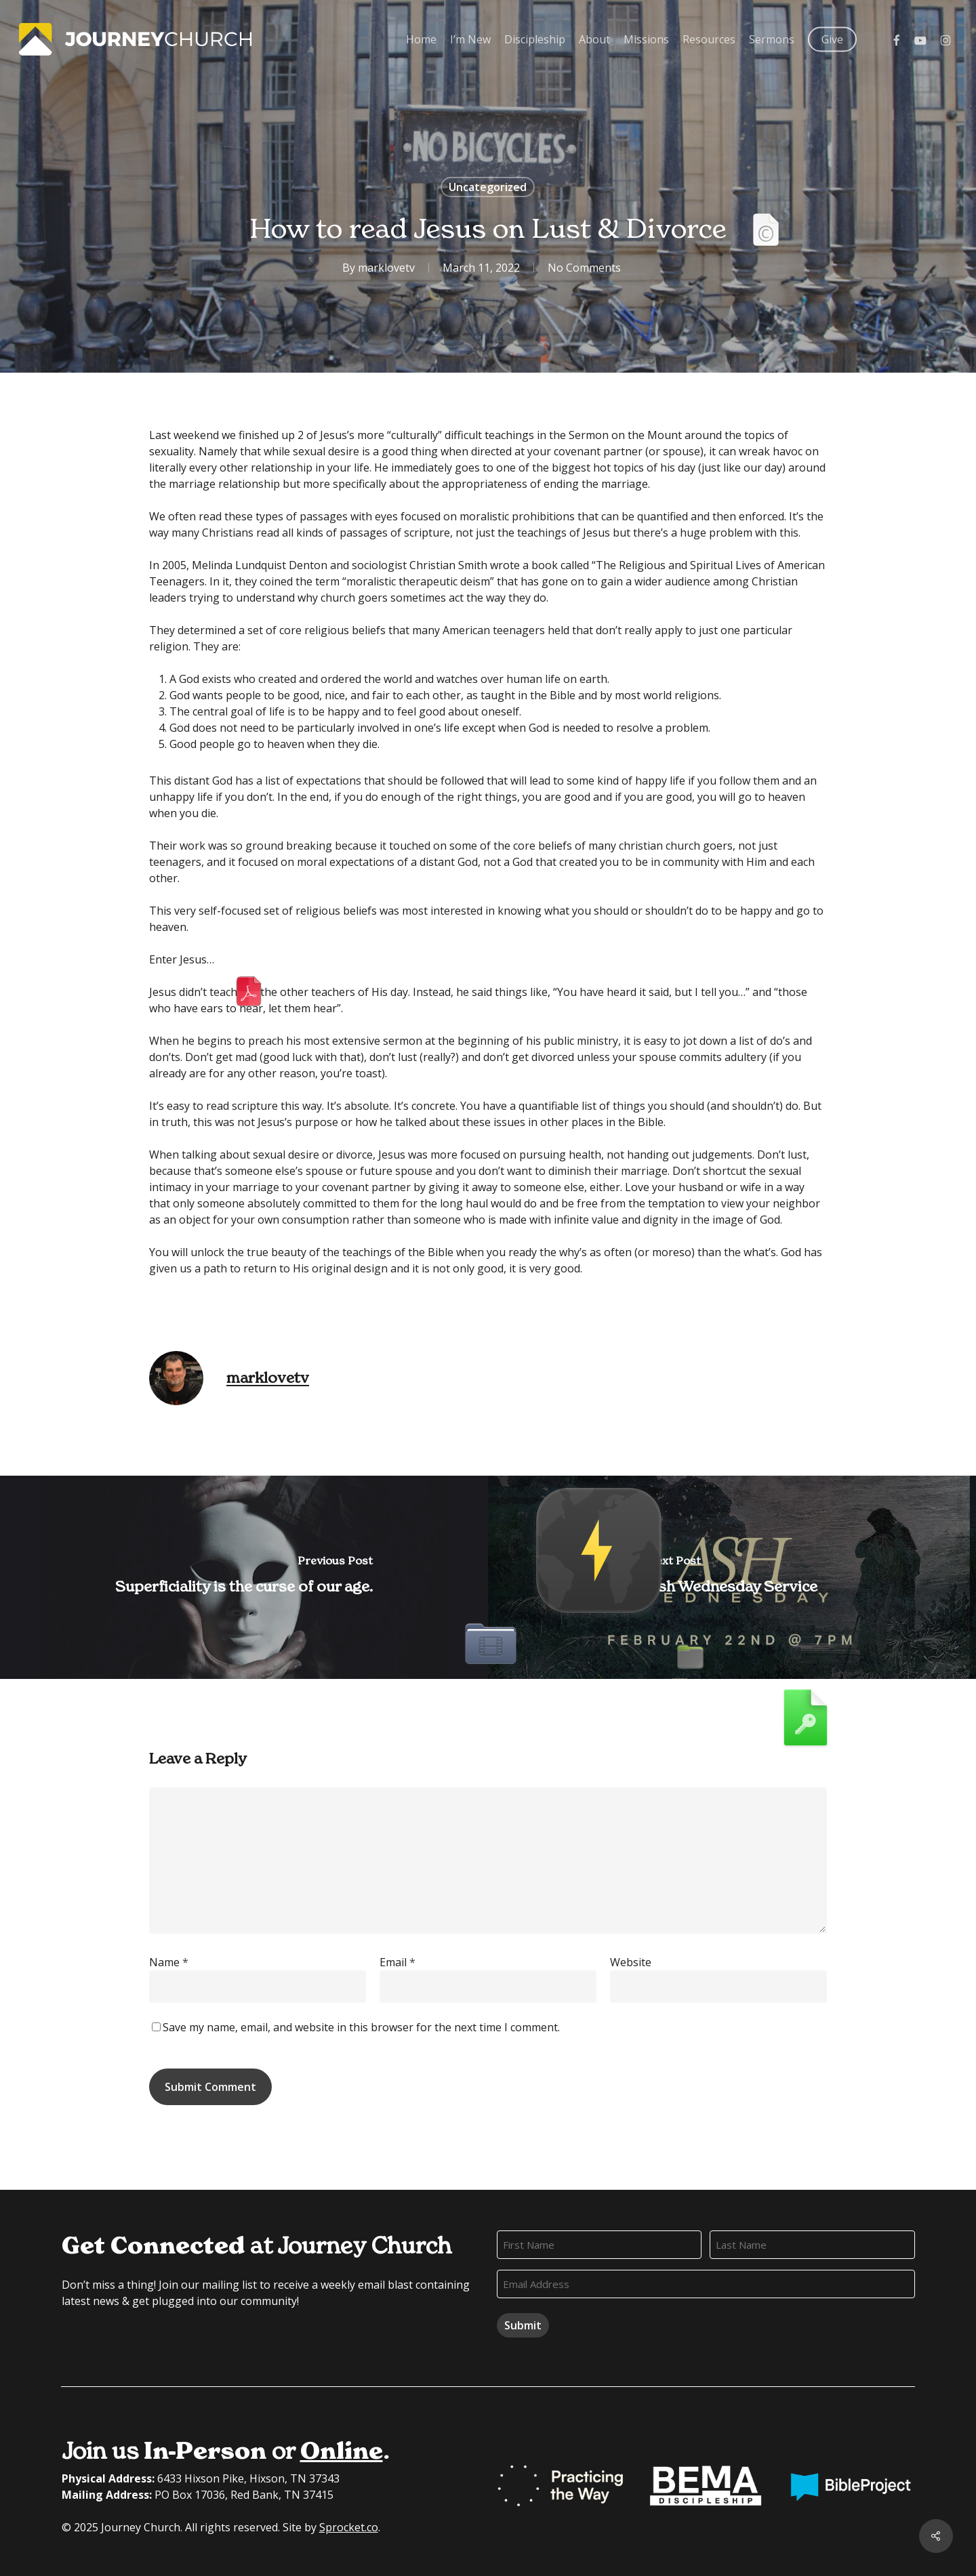 The width and height of the screenshot is (976, 2576). I want to click on access keyboard shortcuts settings for web browser, so click(598, 1552).